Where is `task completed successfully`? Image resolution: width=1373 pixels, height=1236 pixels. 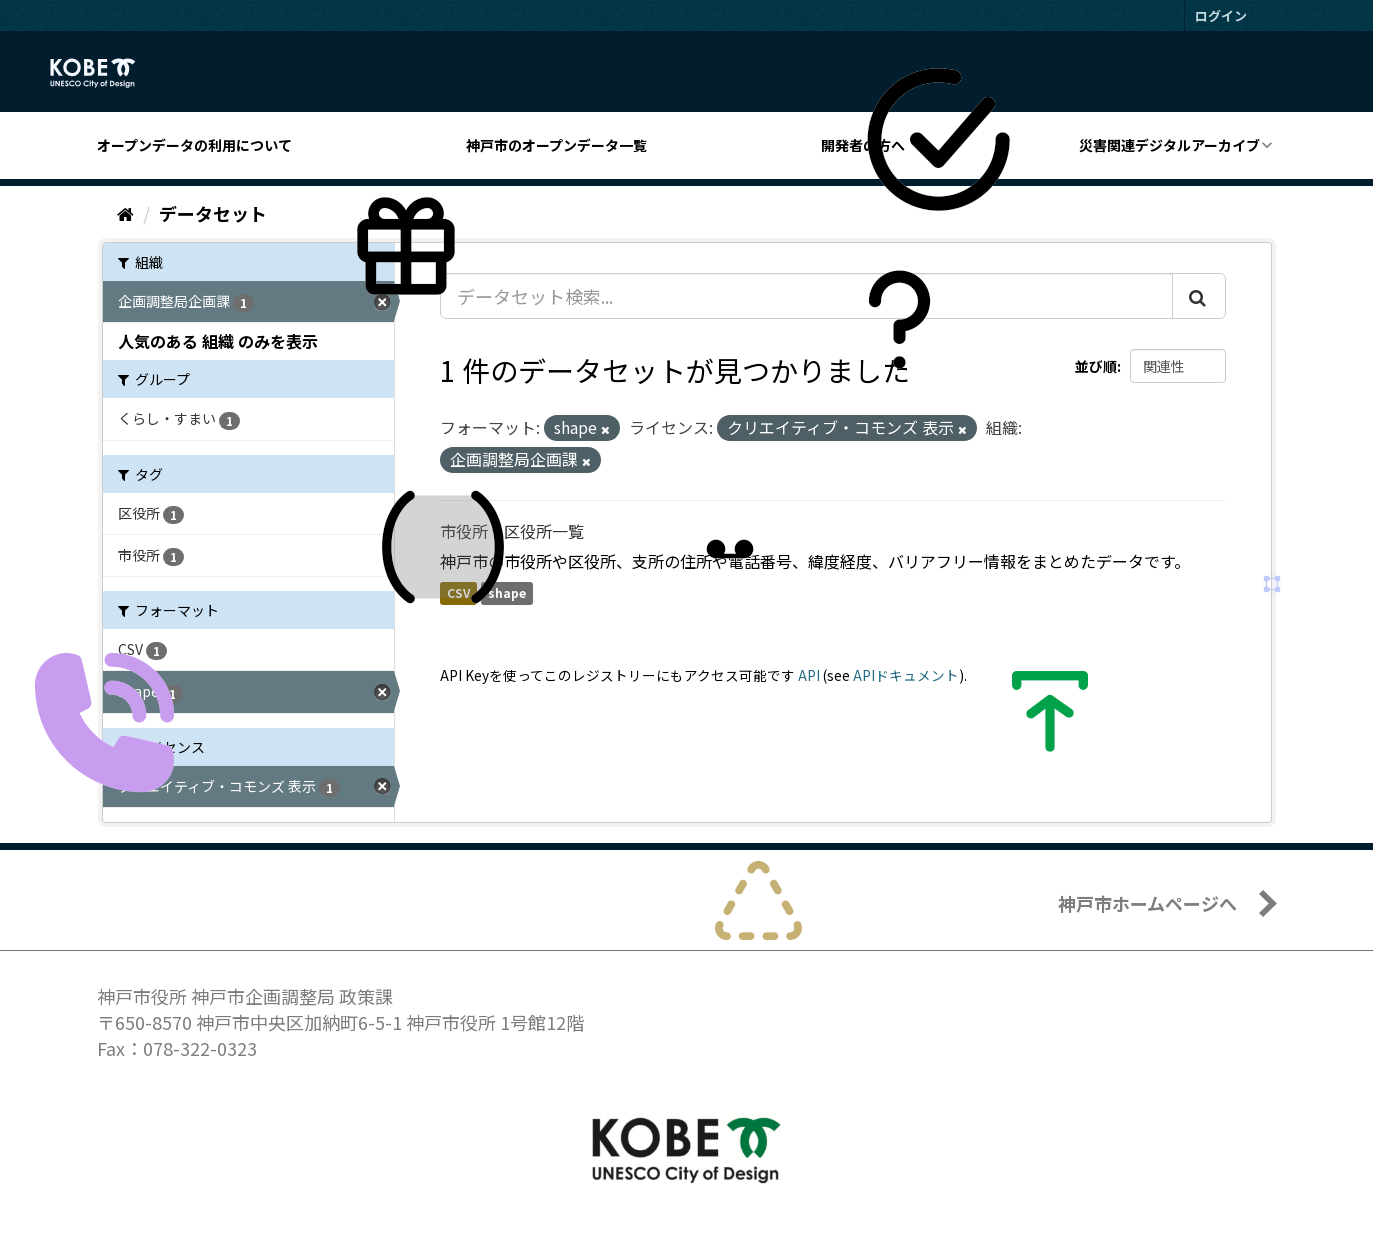
task completed successfully is located at coordinates (938, 139).